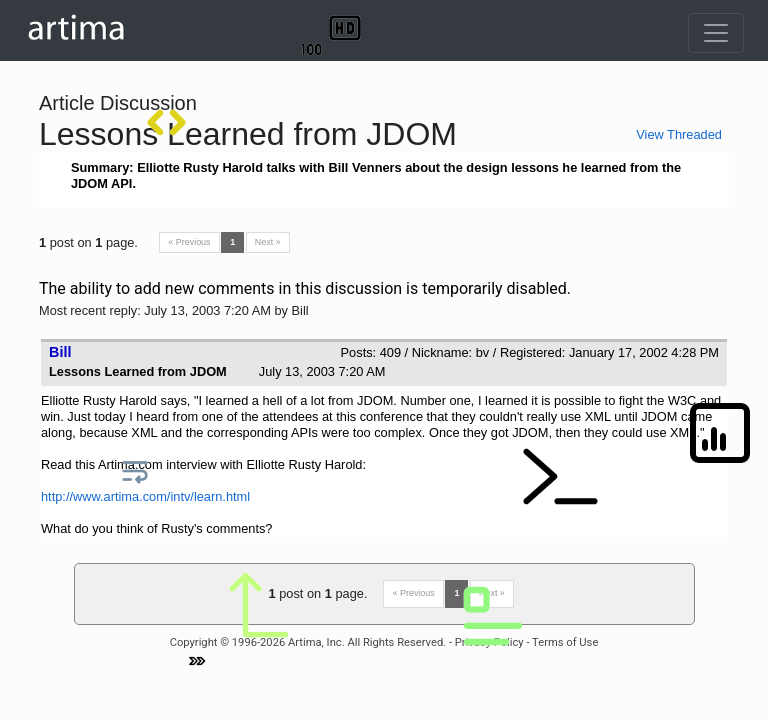 The width and height of the screenshot is (768, 720). Describe the element at coordinates (560, 476) in the screenshot. I see `open the command line terminal` at that location.